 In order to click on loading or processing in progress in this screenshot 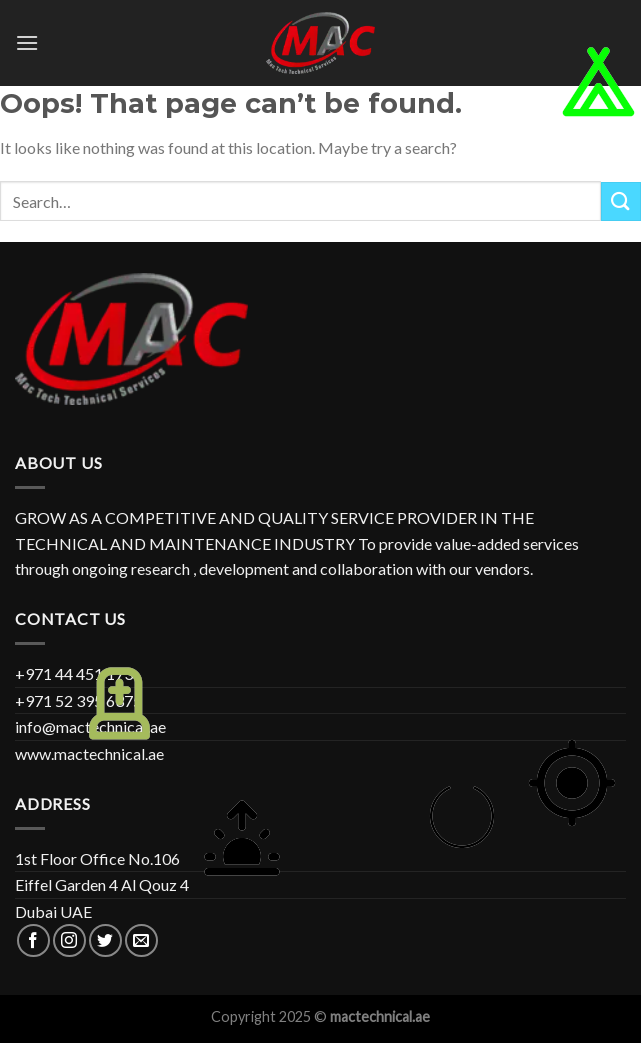, I will do `click(462, 816)`.